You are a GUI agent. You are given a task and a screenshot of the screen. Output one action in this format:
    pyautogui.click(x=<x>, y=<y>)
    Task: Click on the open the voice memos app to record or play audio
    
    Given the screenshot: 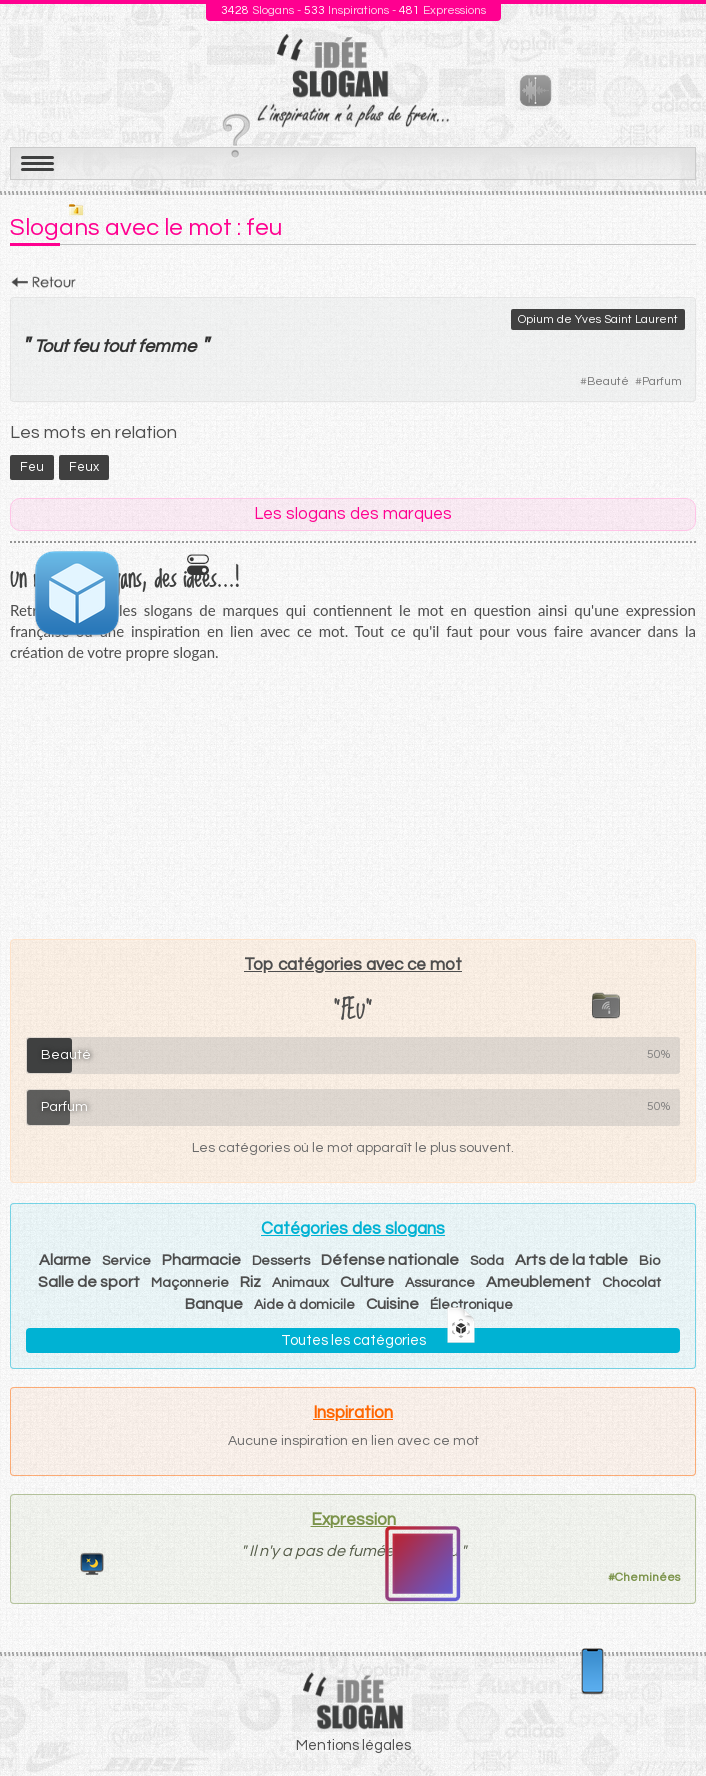 What is the action you would take?
    pyautogui.click(x=535, y=90)
    